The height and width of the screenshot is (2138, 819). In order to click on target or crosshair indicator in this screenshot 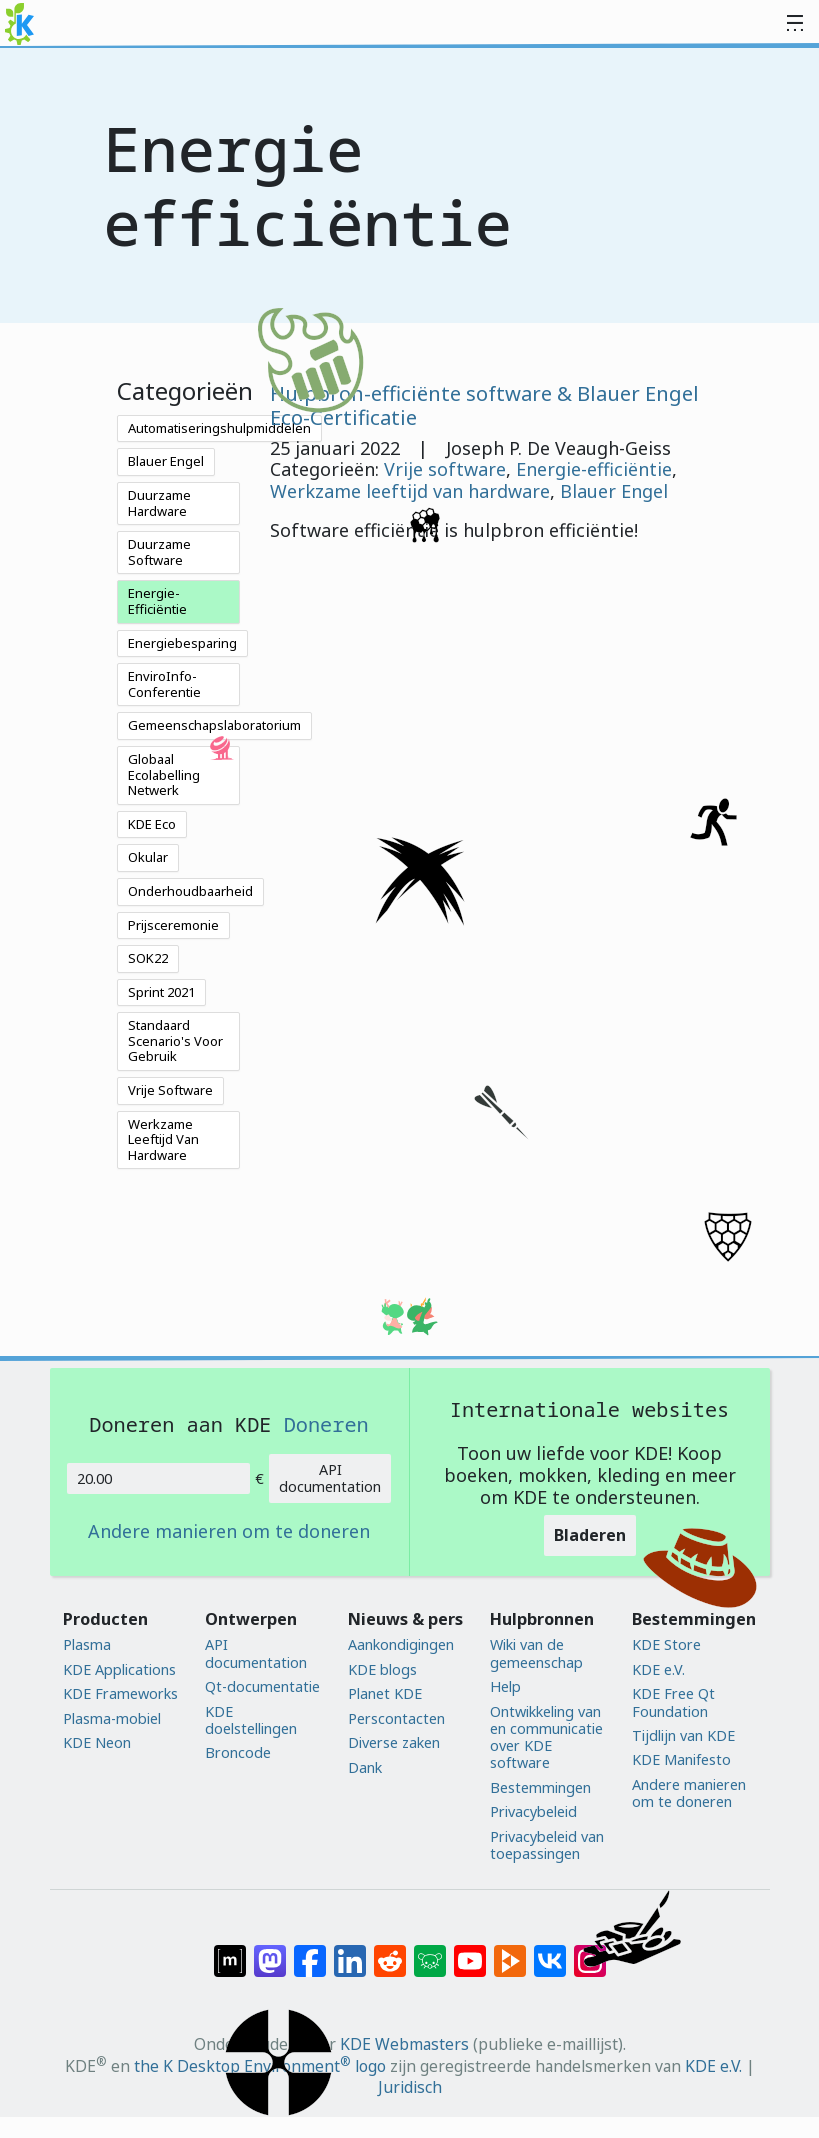, I will do `click(278, 2062)`.